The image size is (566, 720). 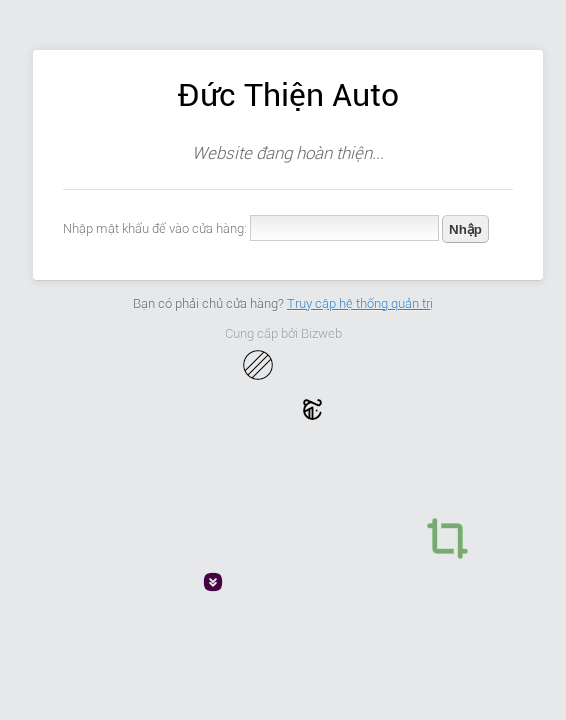 What do you see at coordinates (213, 582) in the screenshot?
I see `expand content or show more options` at bounding box center [213, 582].